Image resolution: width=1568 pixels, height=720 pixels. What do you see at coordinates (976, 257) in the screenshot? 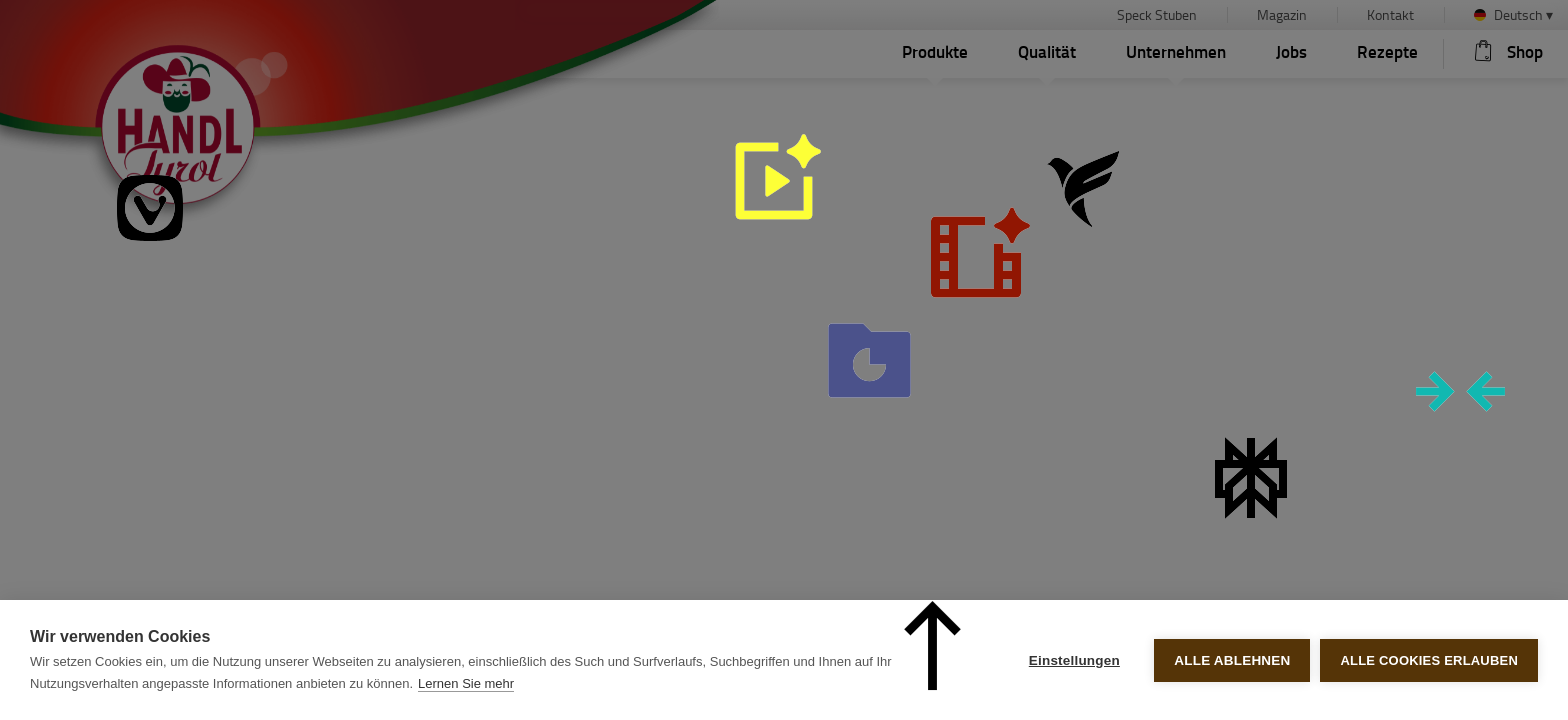
I see `generate video content using AI` at bounding box center [976, 257].